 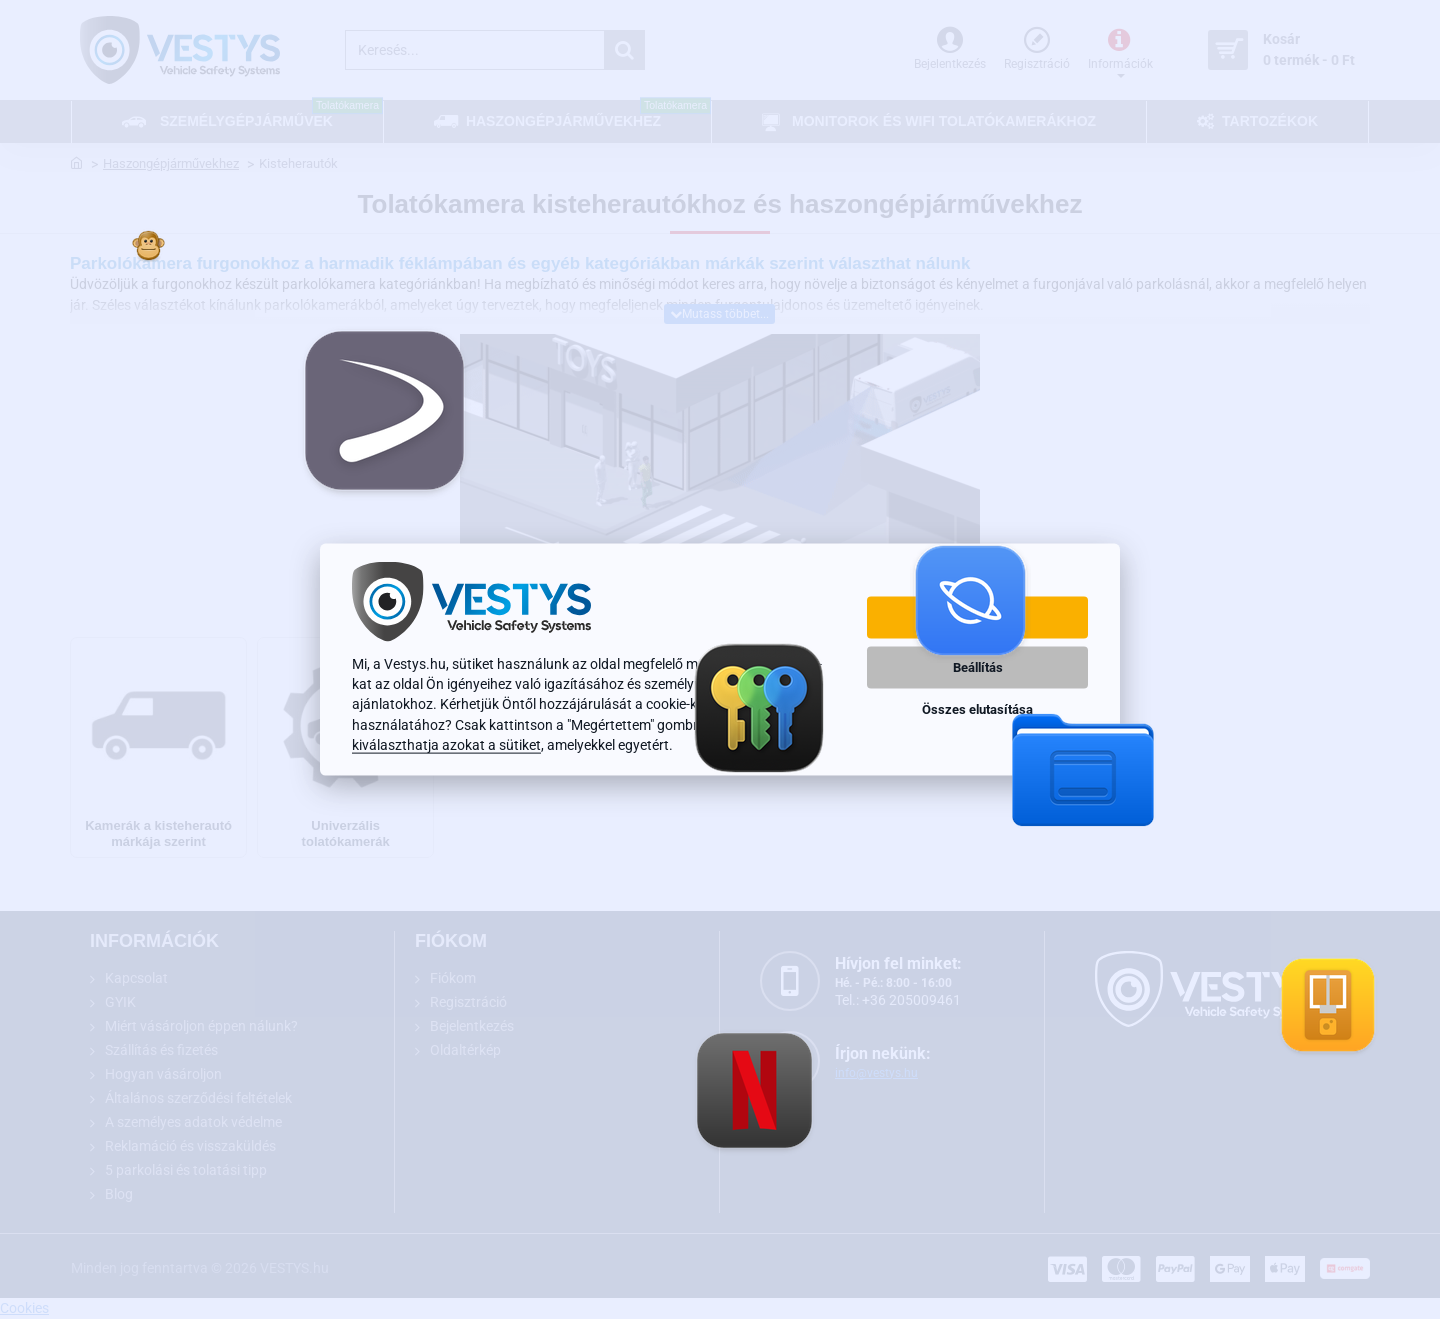 What do you see at coordinates (1328, 1005) in the screenshot?
I see `open Piper mouse configuration app` at bounding box center [1328, 1005].